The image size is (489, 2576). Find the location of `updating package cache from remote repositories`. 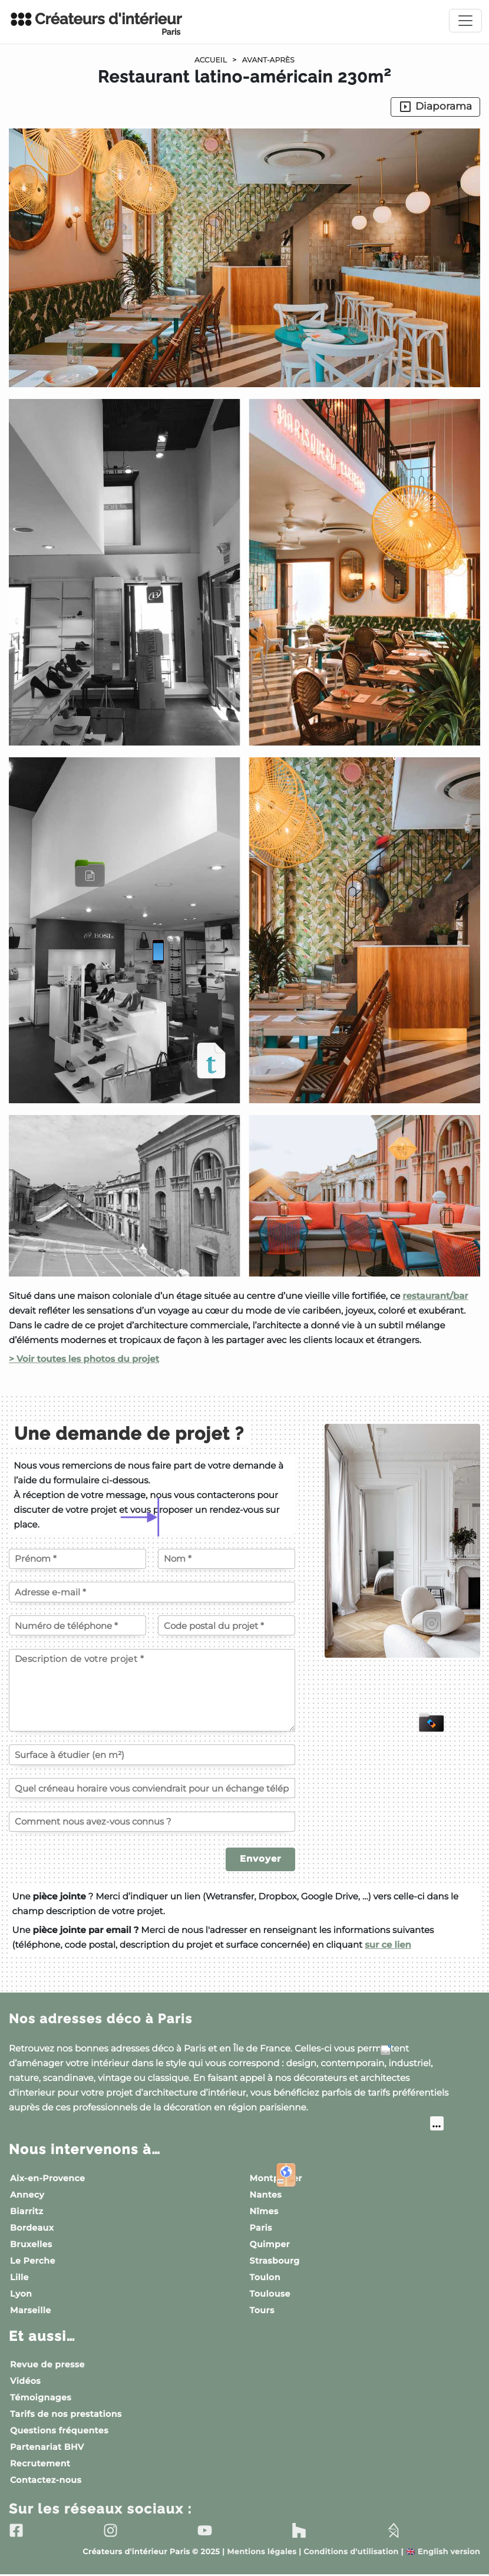

updating package cache from remote repositories is located at coordinates (286, 2175).